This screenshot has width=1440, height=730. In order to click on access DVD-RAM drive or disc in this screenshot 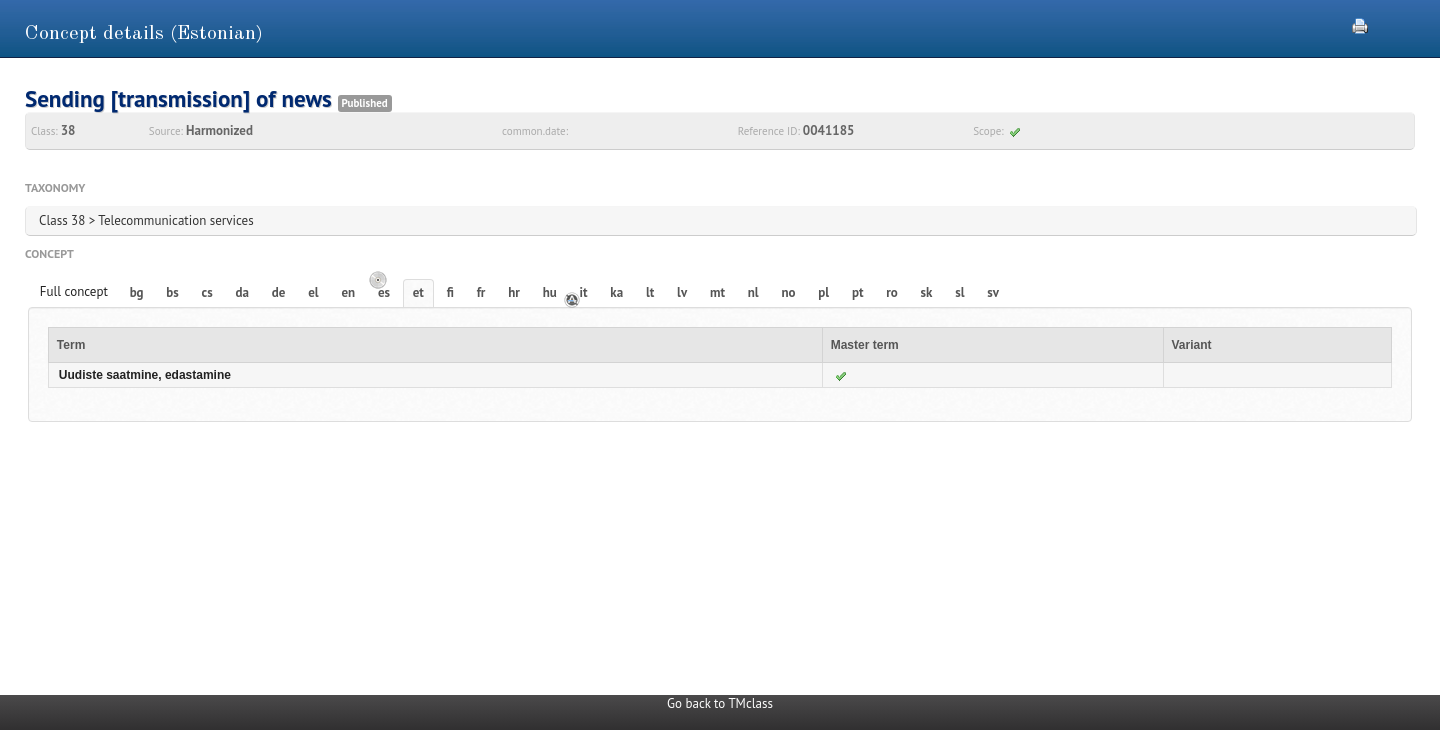, I will do `click(378, 280)`.